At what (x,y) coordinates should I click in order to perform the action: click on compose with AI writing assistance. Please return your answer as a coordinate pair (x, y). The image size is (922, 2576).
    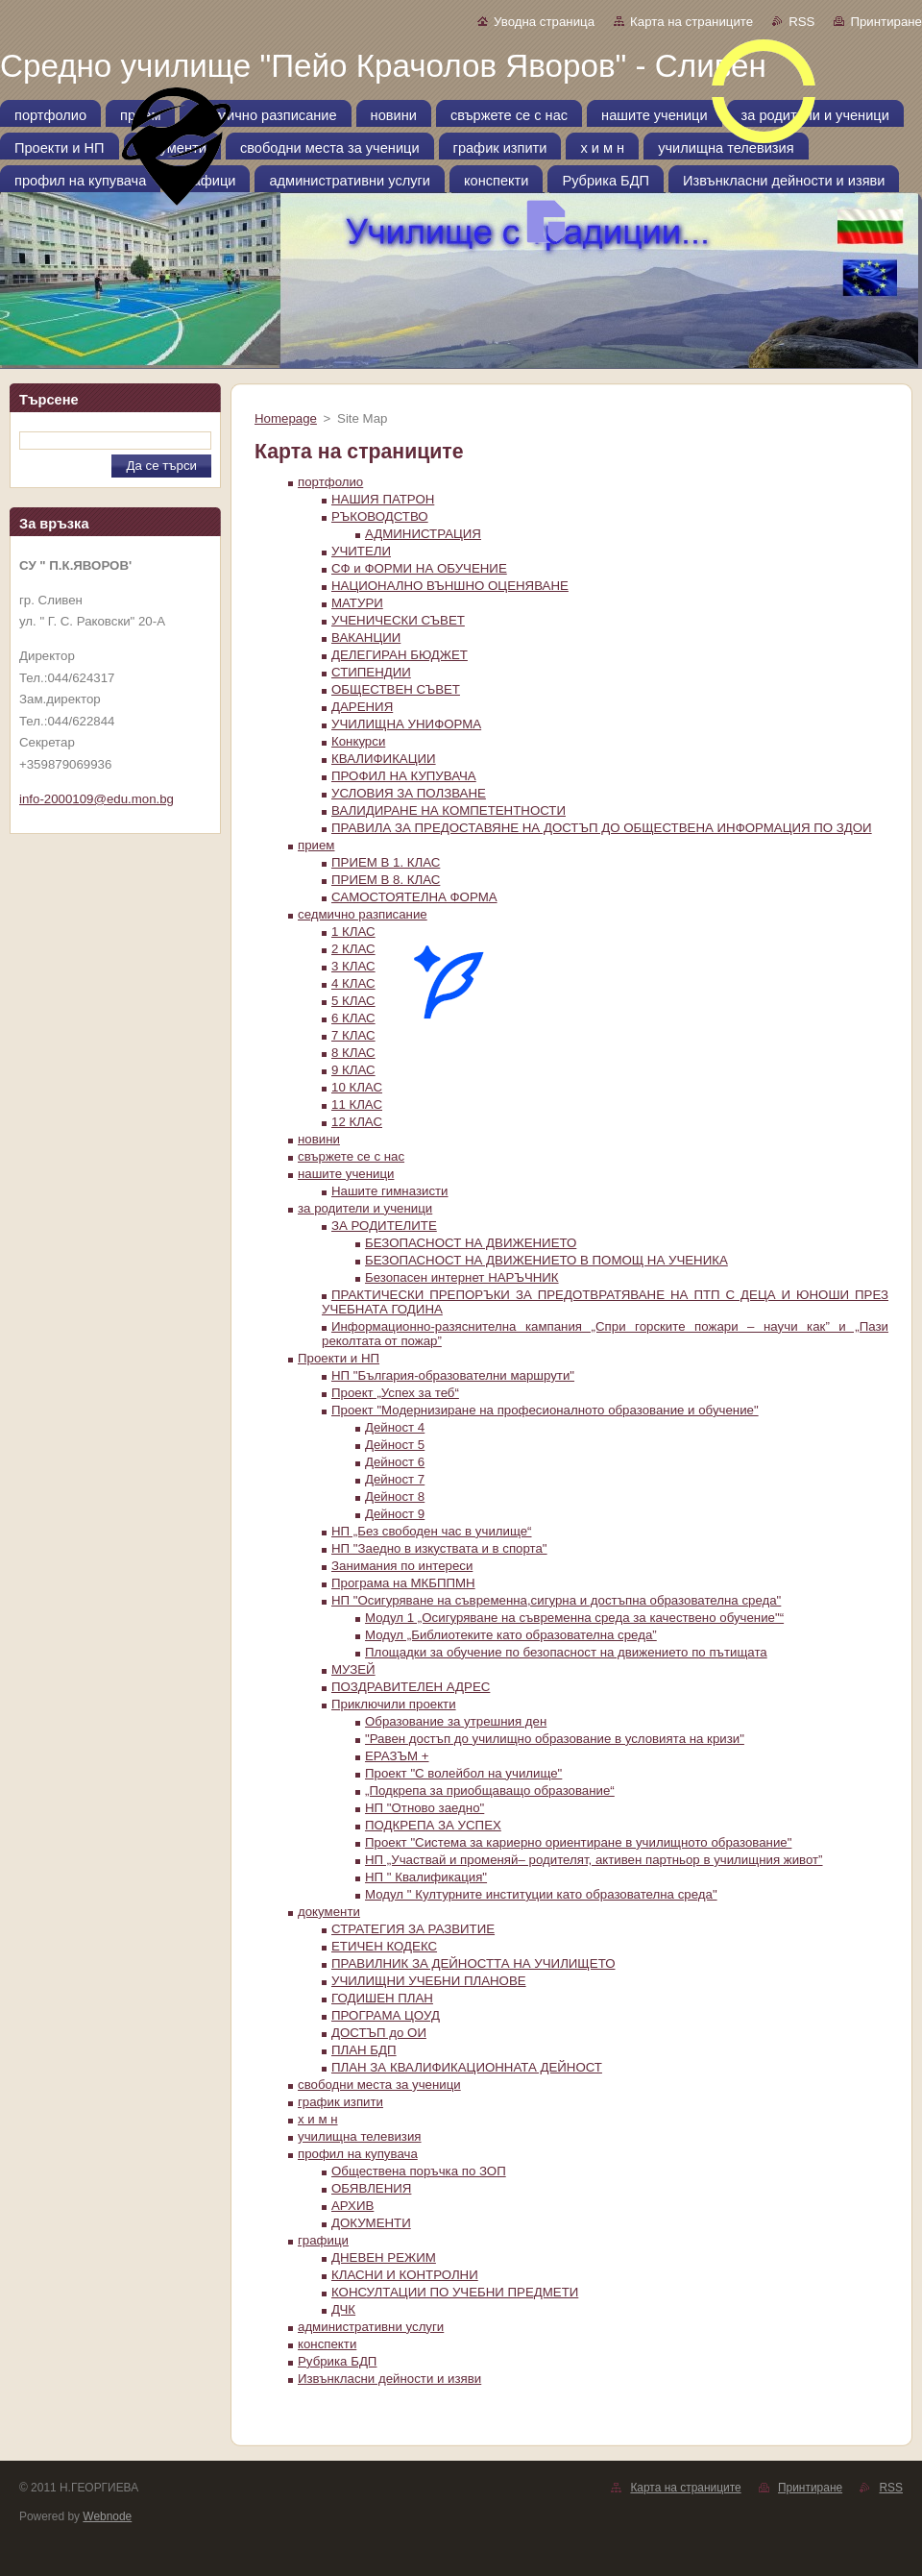
    Looking at the image, I should click on (453, 985).